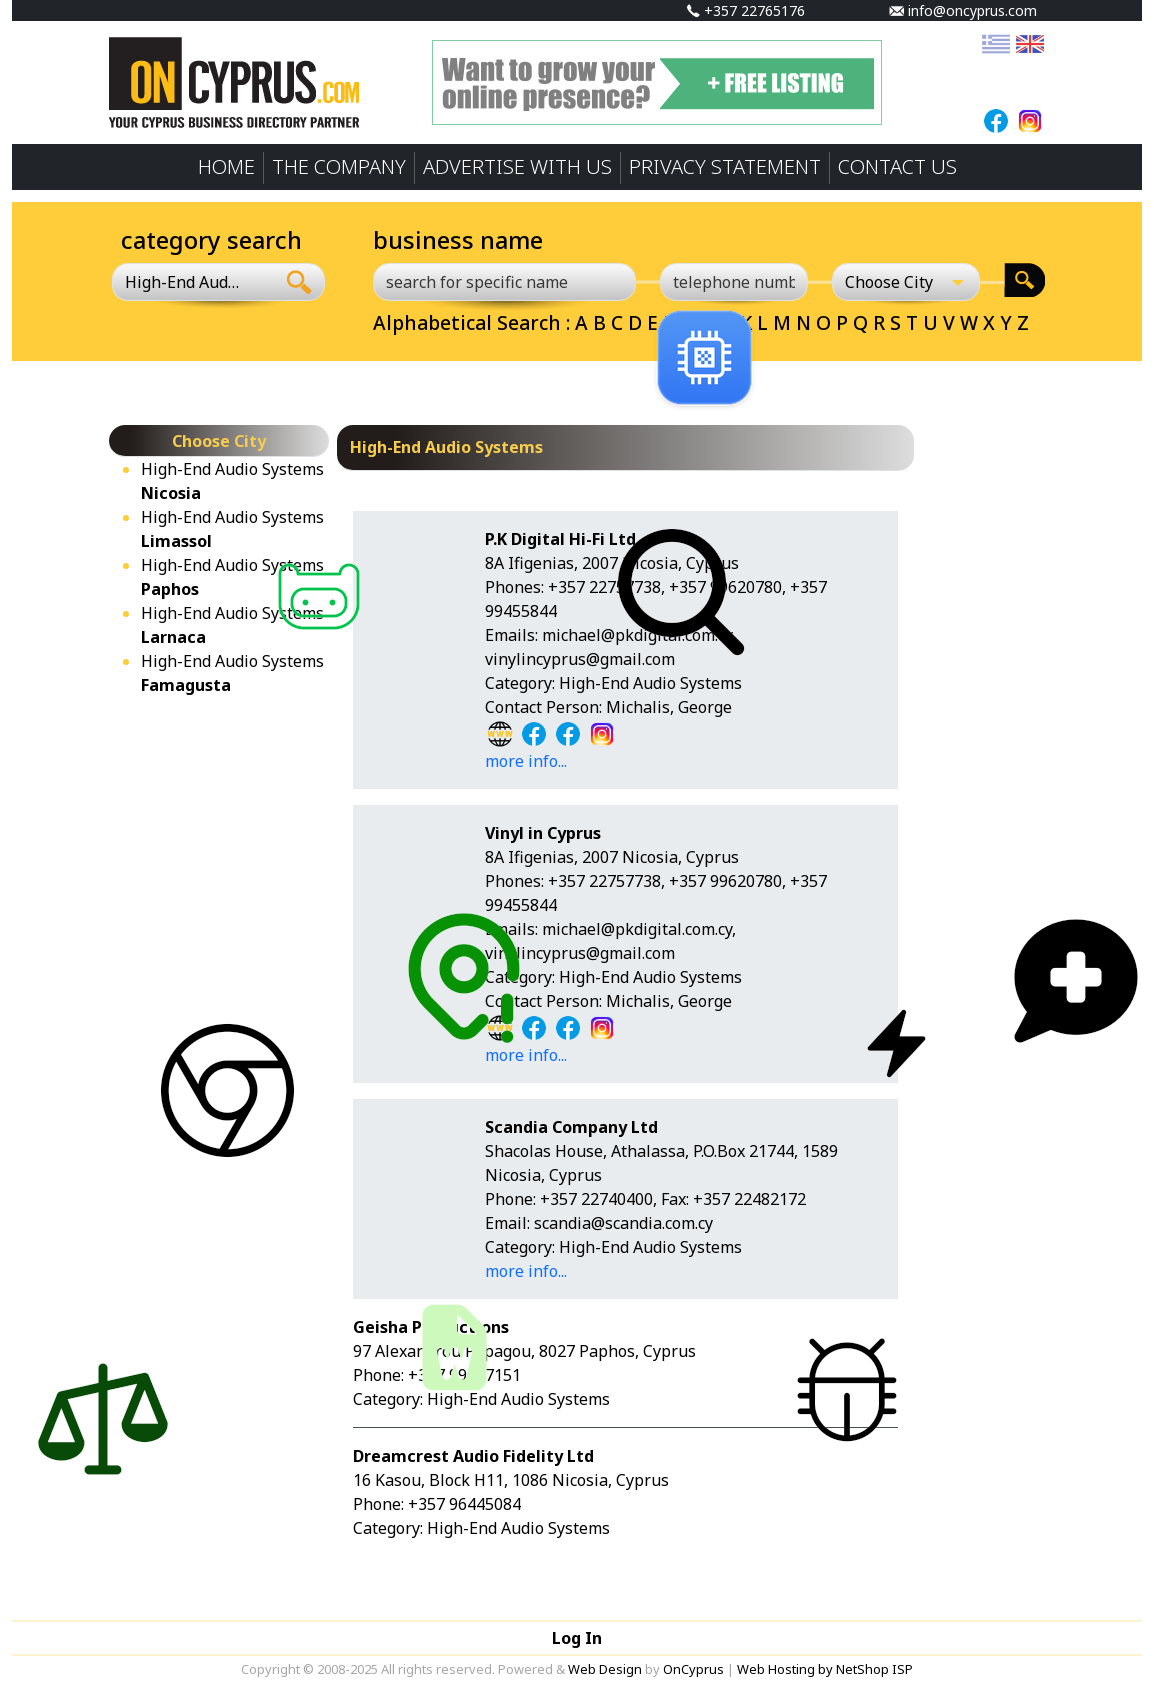 The height and width of the screenshot is (1687, 1154). I want to click on open google chrome browser, so click(227, 1090).